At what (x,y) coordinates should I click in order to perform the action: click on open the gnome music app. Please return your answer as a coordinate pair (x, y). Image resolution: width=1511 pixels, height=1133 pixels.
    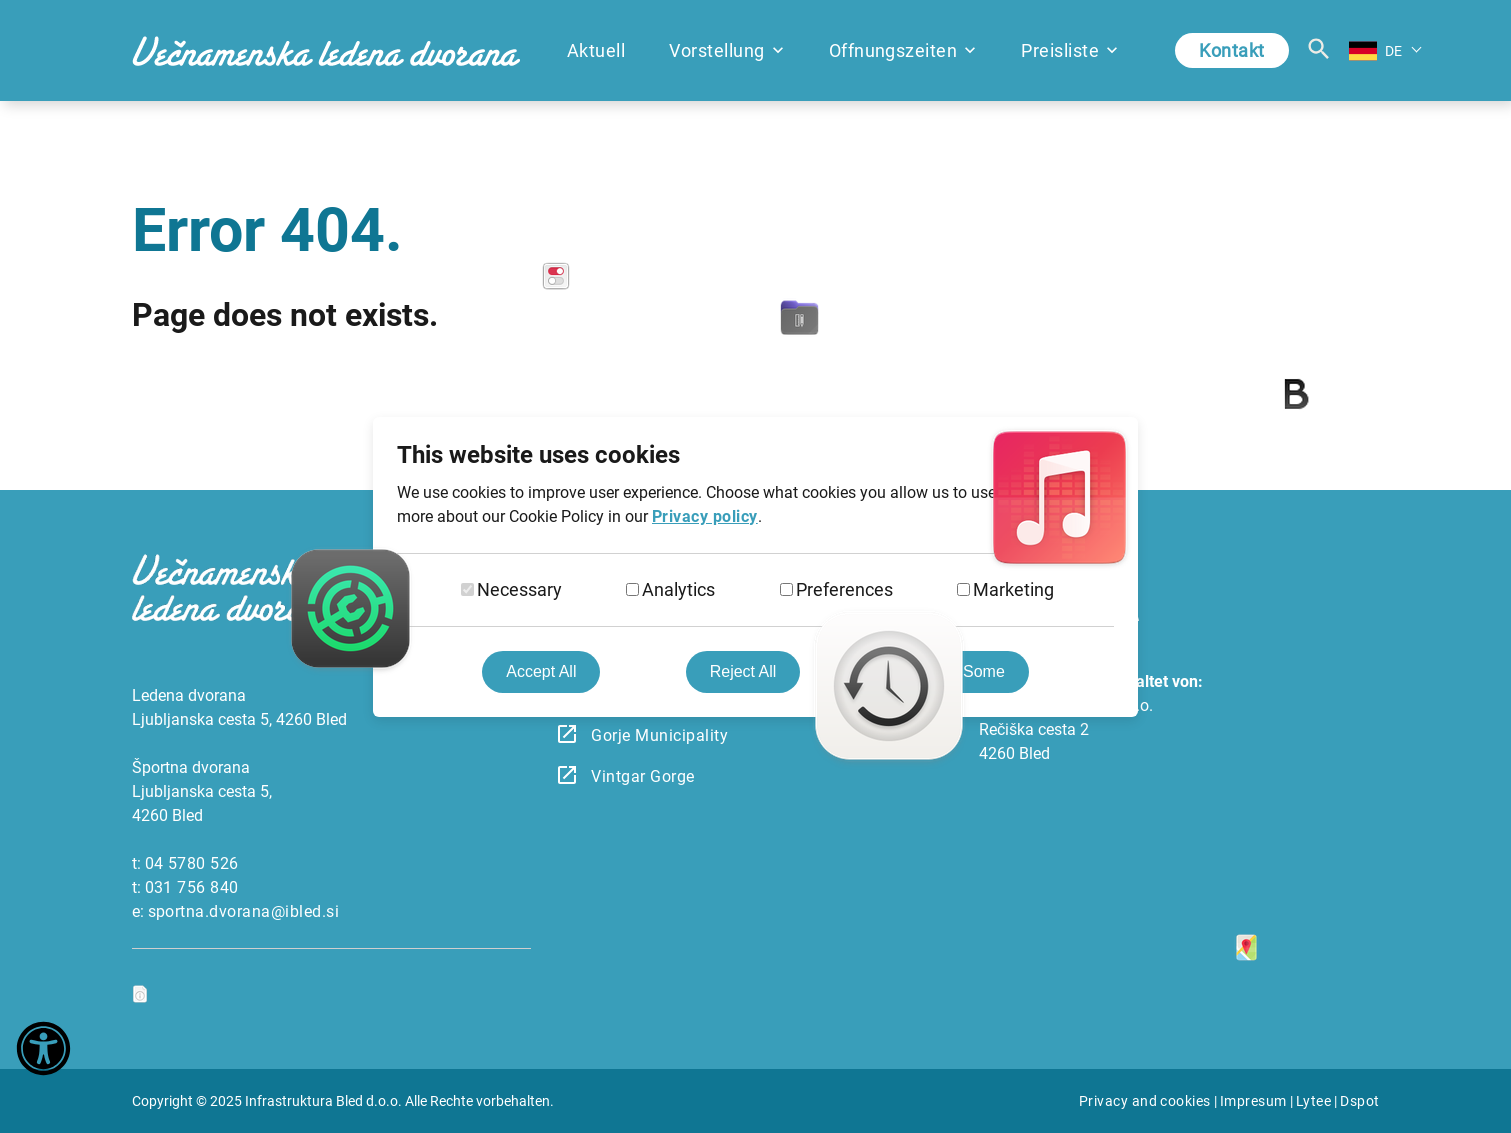
    Looking at the image, I should click on (1059, 497).